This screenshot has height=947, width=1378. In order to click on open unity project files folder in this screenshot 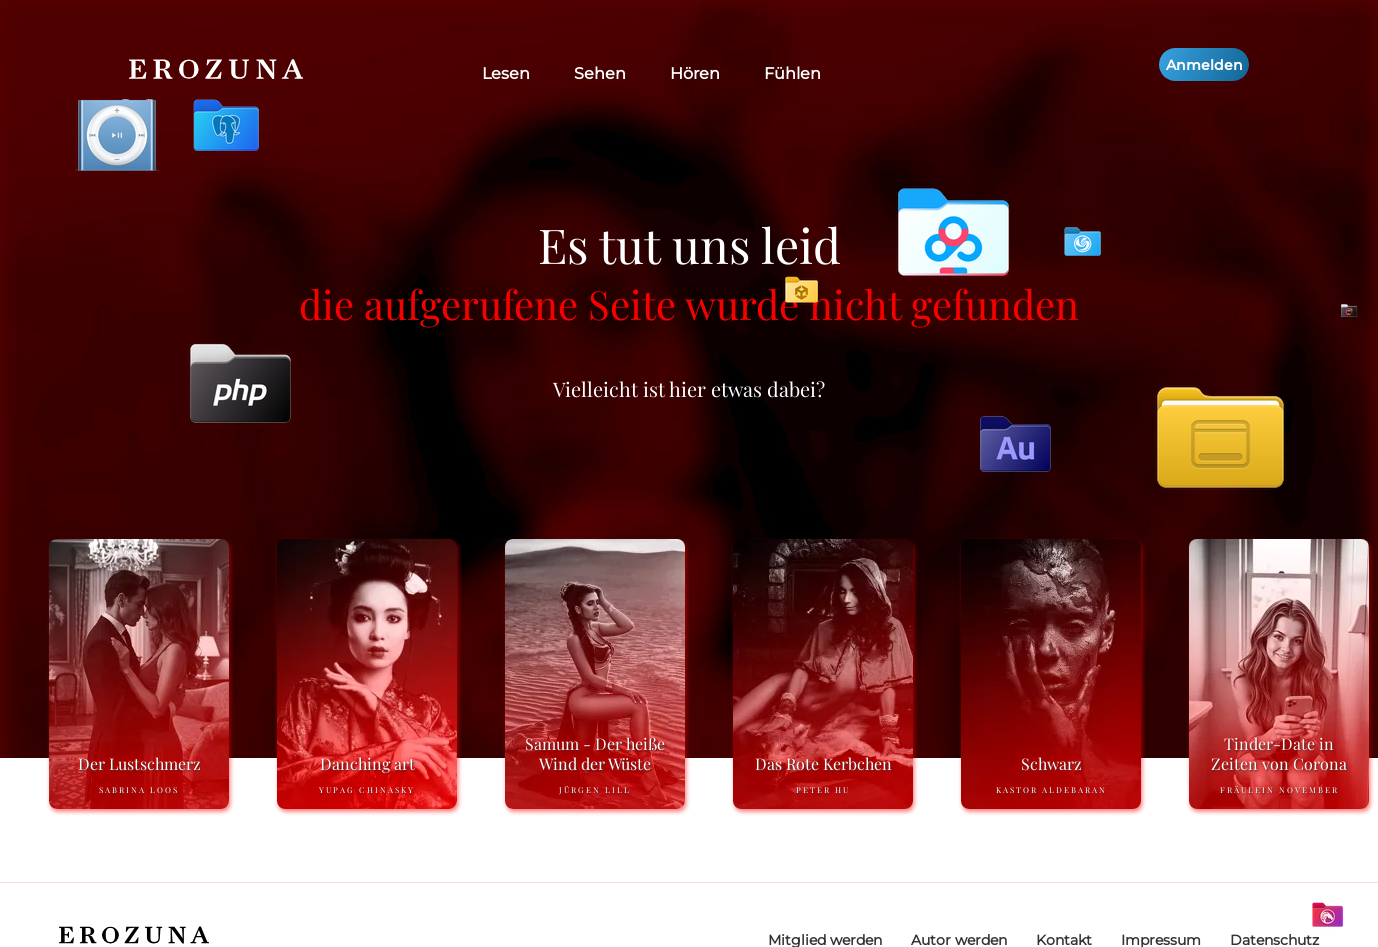, I will do `click(801, 290)`.